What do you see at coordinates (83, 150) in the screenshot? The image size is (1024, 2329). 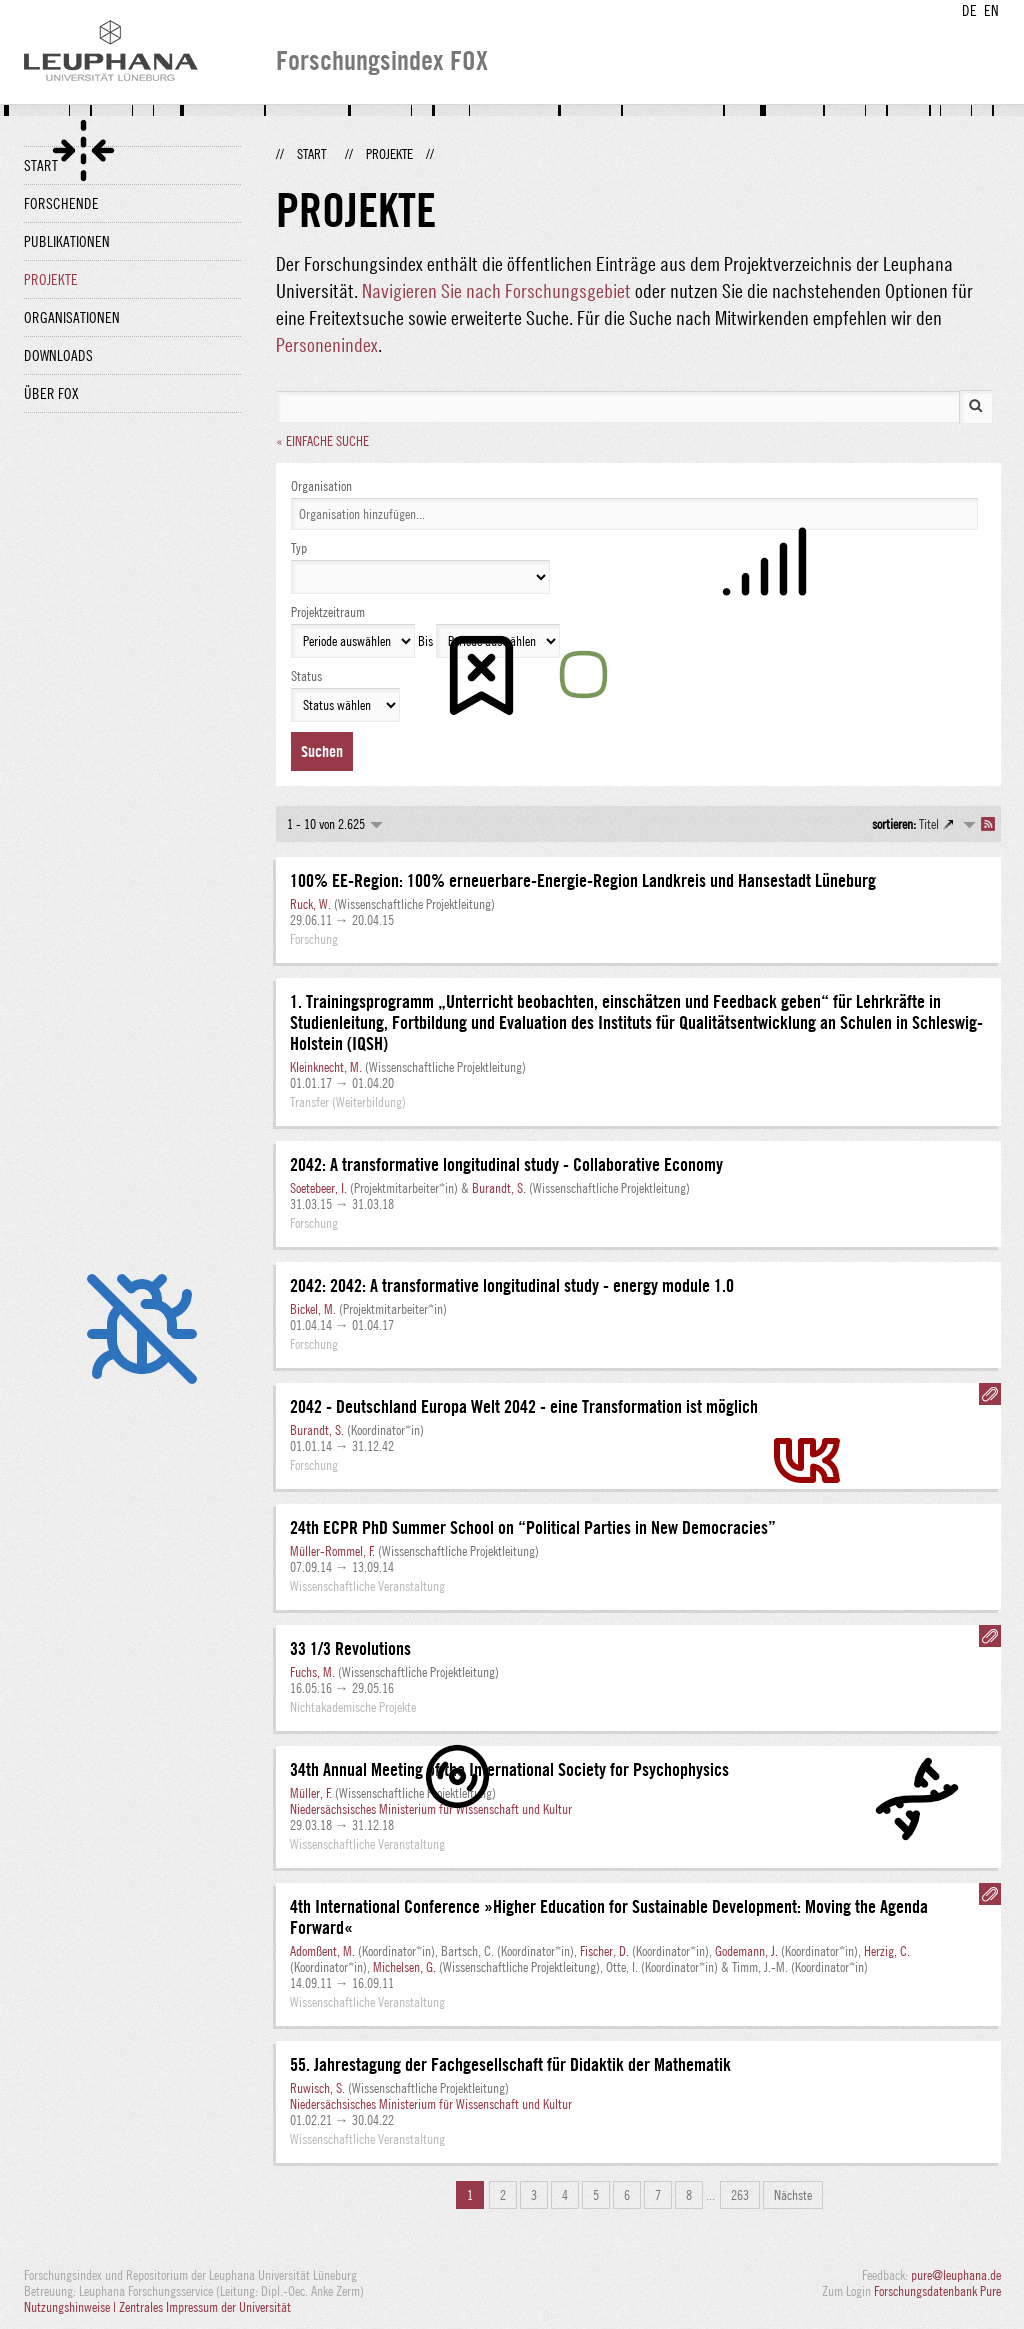 I see `collapse content horizontally` at bounding box center [83, 150].